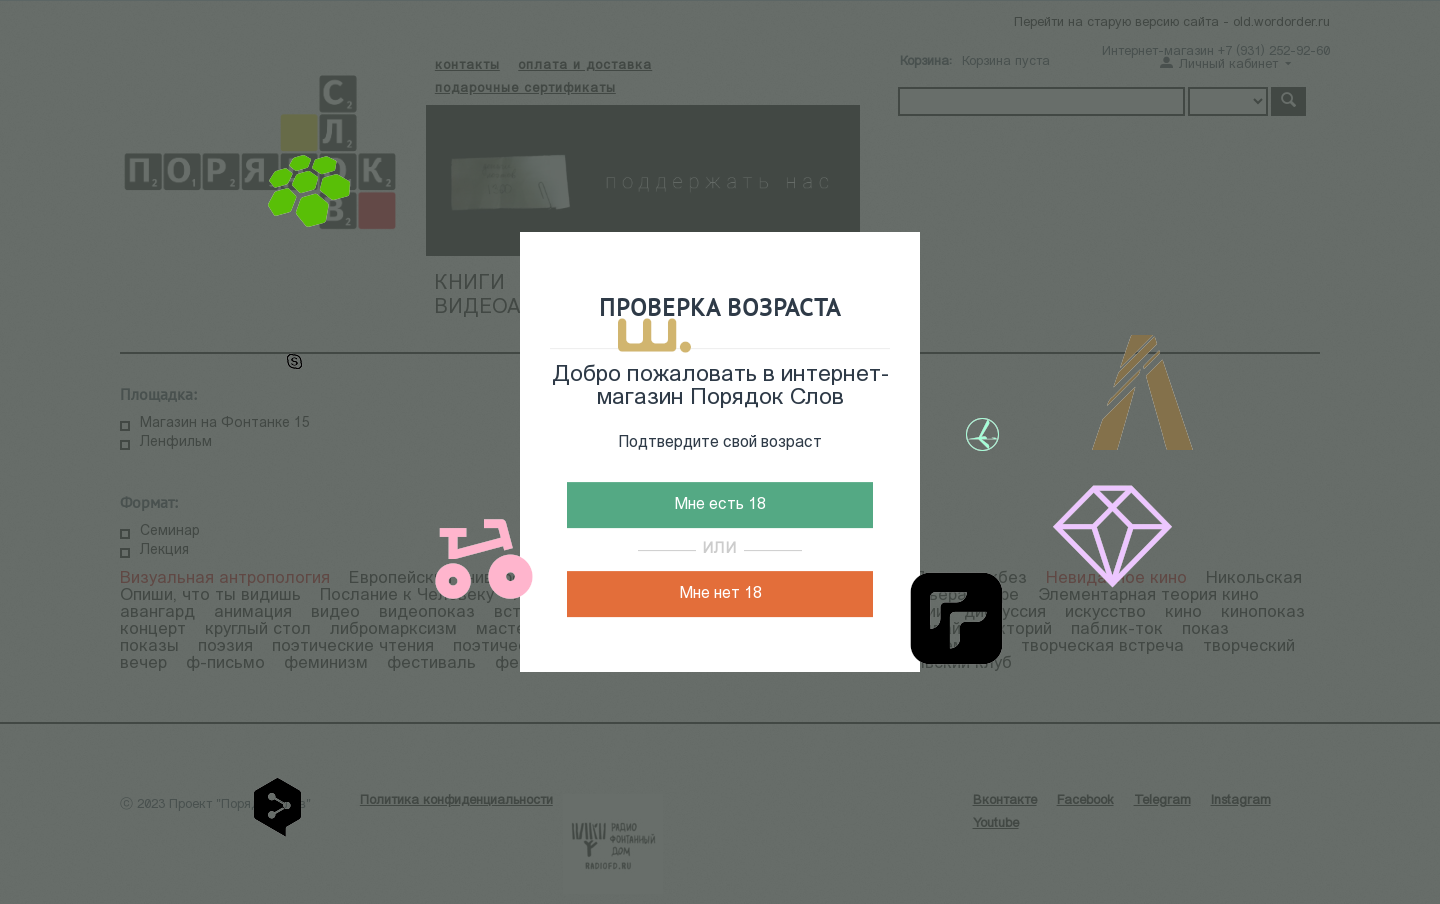 This screenshot has height=904, width=1440. What do you see at coordinates (484, 559) in the screenshot?
I see `view nearby bike rental stations` at bounding box center [484, 559].